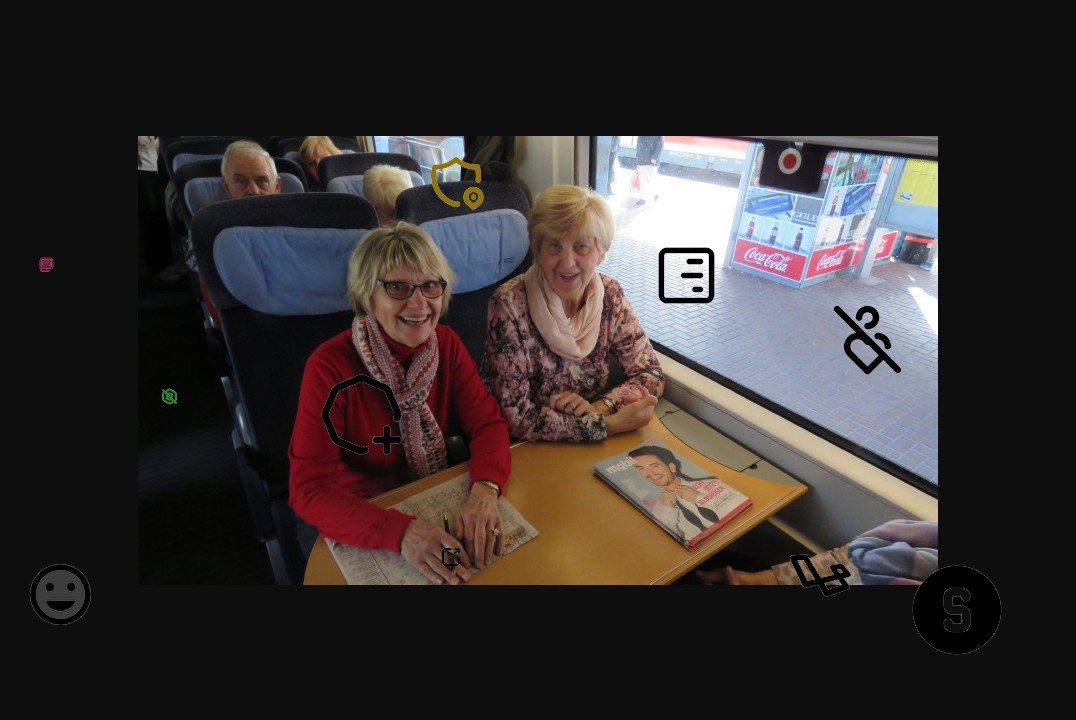  Describe the element at coordinates (820, 575) in the screenshot. I see `Laravel framework branding or integration` at that location.